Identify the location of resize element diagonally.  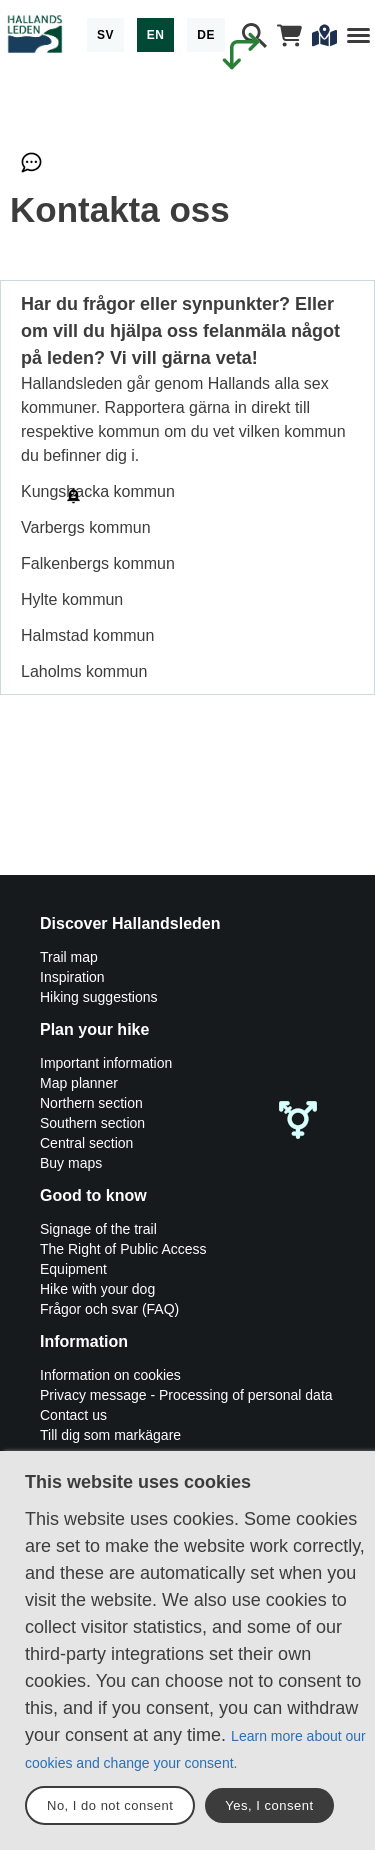
(241, 51).